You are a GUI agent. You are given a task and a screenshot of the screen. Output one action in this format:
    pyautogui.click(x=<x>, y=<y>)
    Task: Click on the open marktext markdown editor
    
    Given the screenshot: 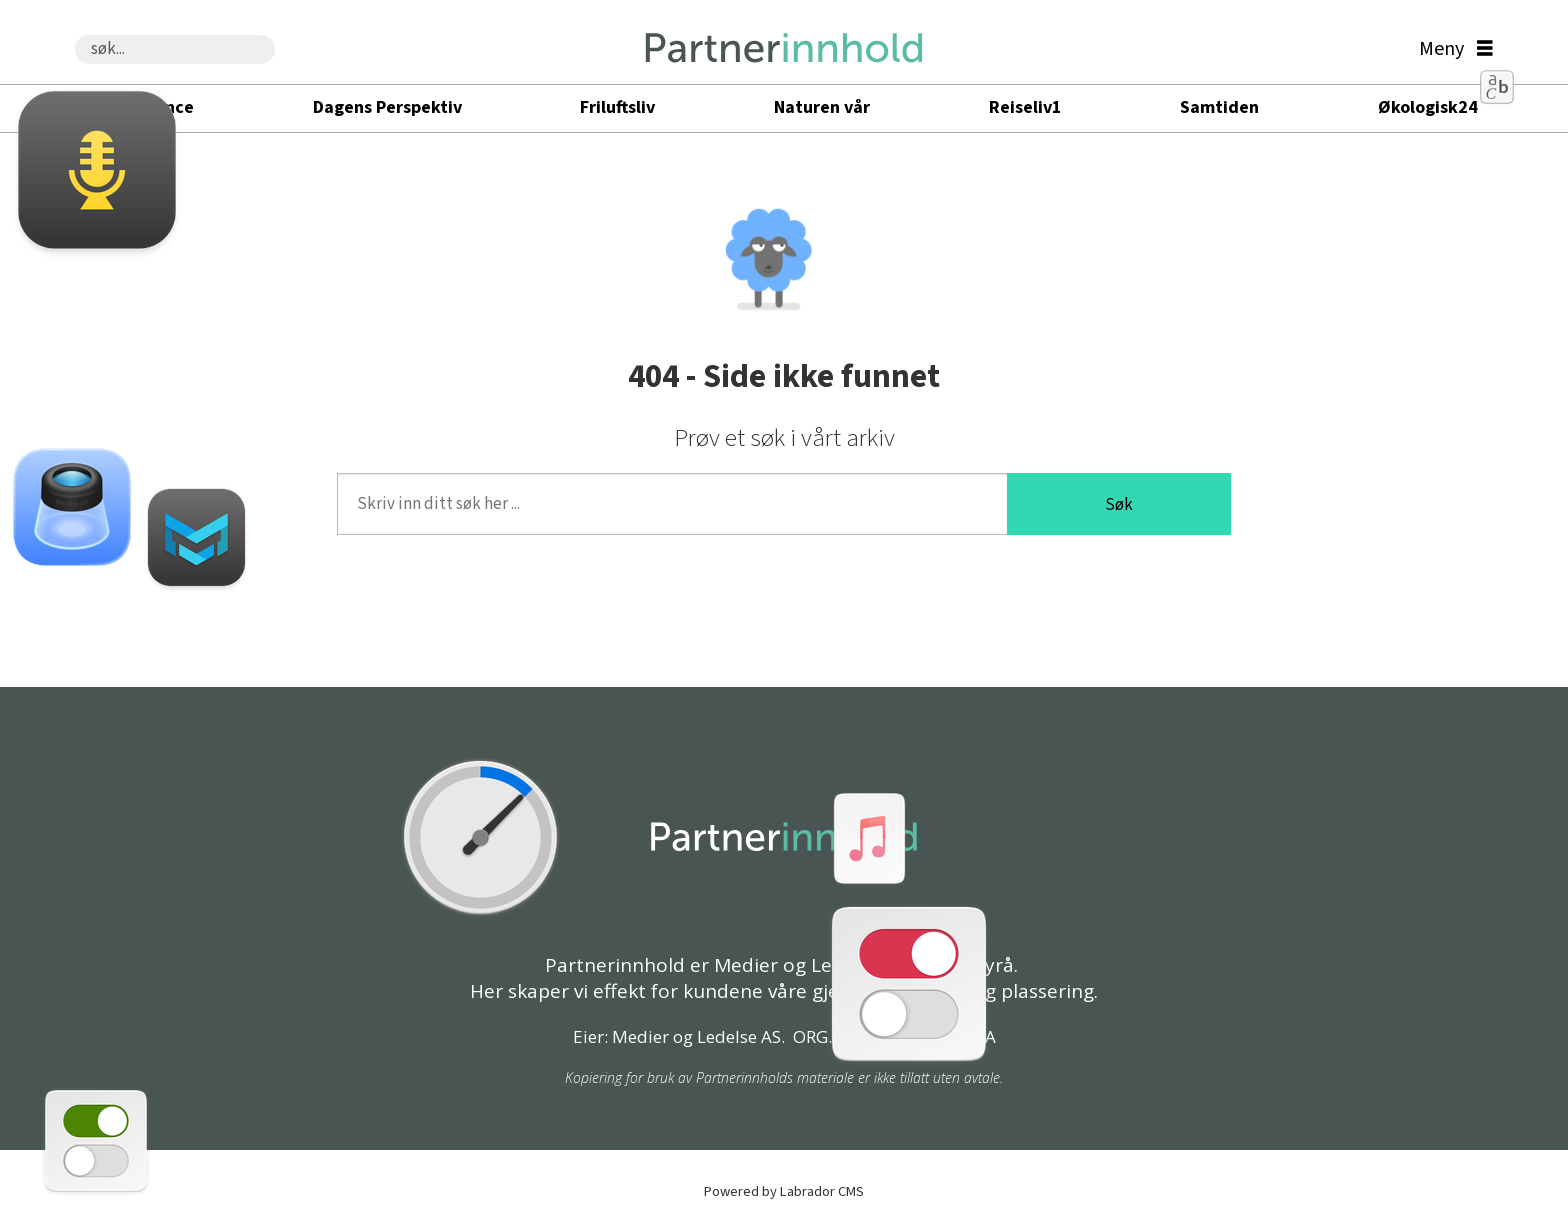 What is the action you would take?
    pyautogui.click(x=196, y=537)
    